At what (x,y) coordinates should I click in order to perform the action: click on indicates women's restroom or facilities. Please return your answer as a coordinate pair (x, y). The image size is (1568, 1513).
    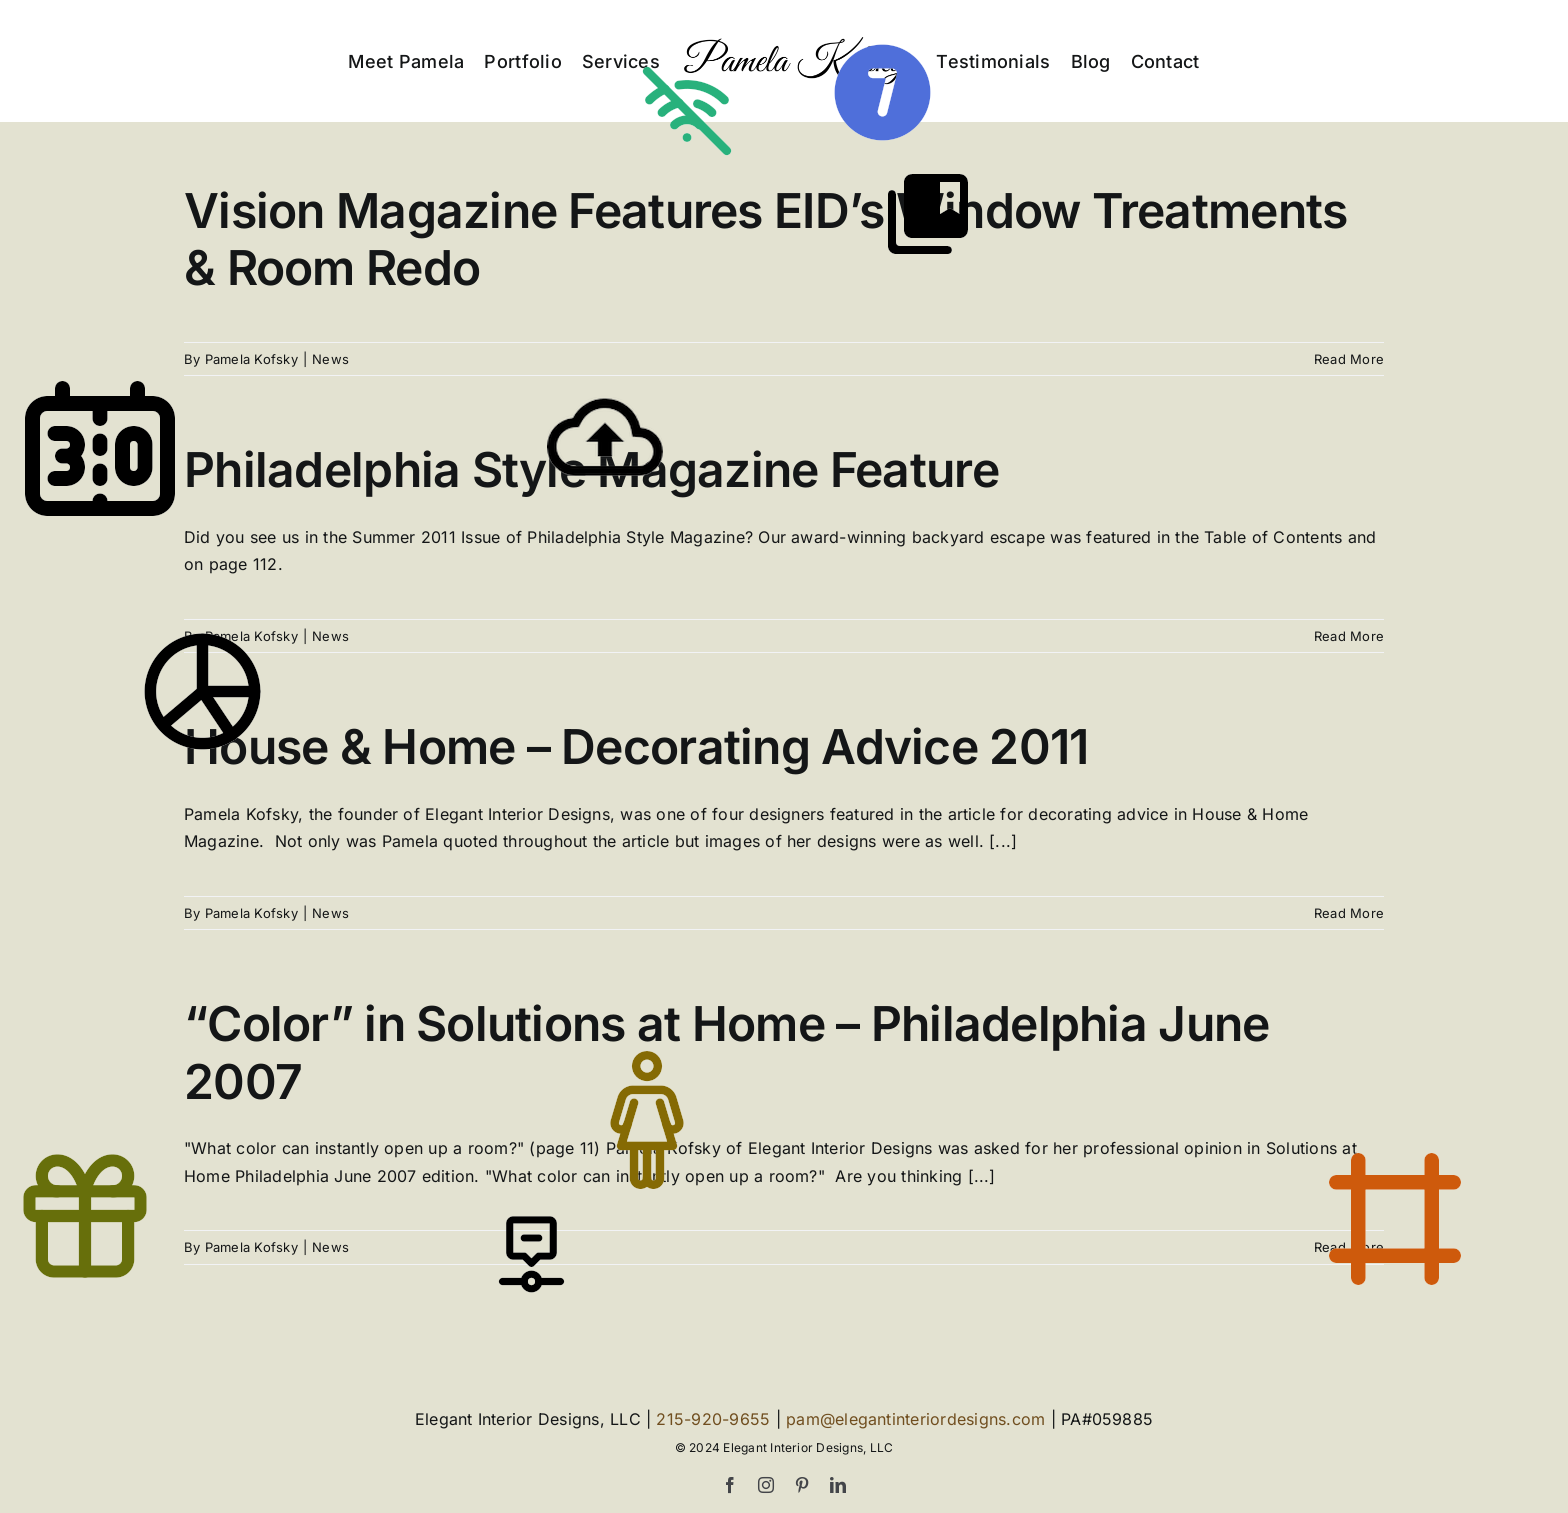
    Looking at the image, I should click on (647, 1120).